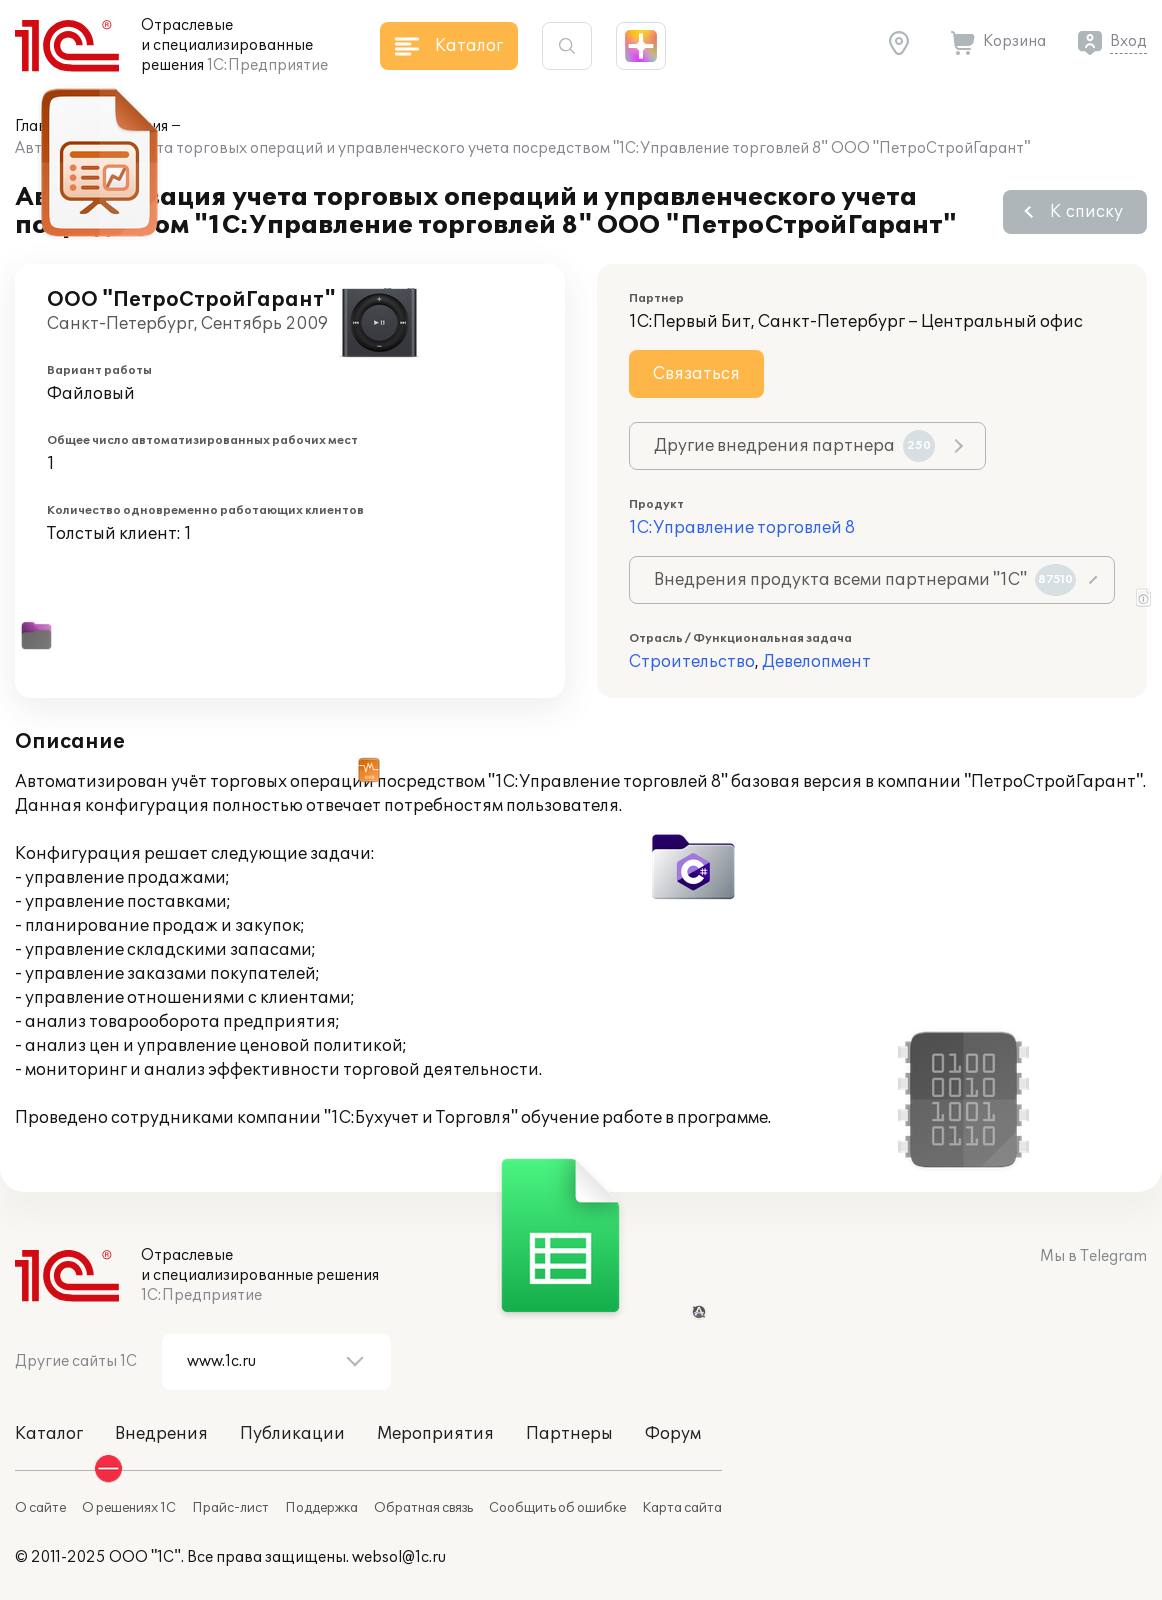 This screenshot has width=1162, height=1600. Describe the element at coordinates (369, 770) in the screenshot. I see `open a VirtualBox appliance file (.ova)` at that location.